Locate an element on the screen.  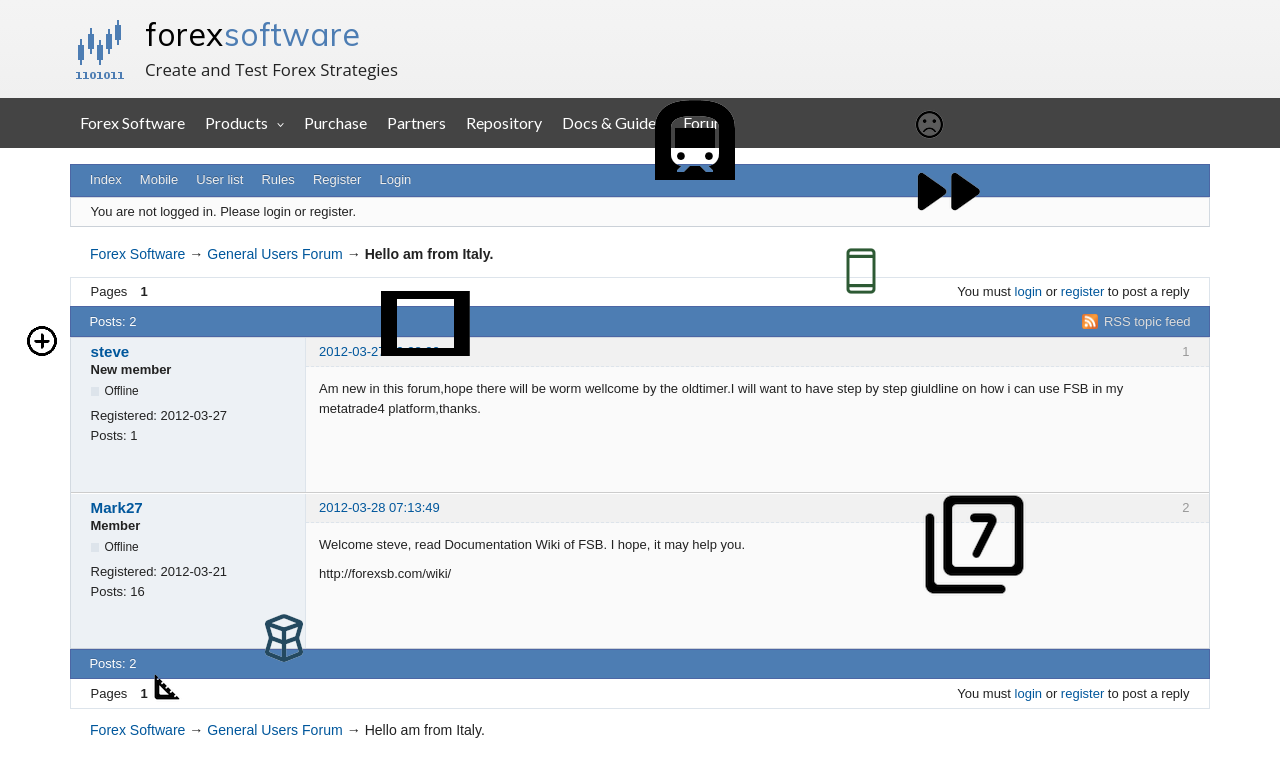
view 3D object or model is located at coordinates (284, 638).